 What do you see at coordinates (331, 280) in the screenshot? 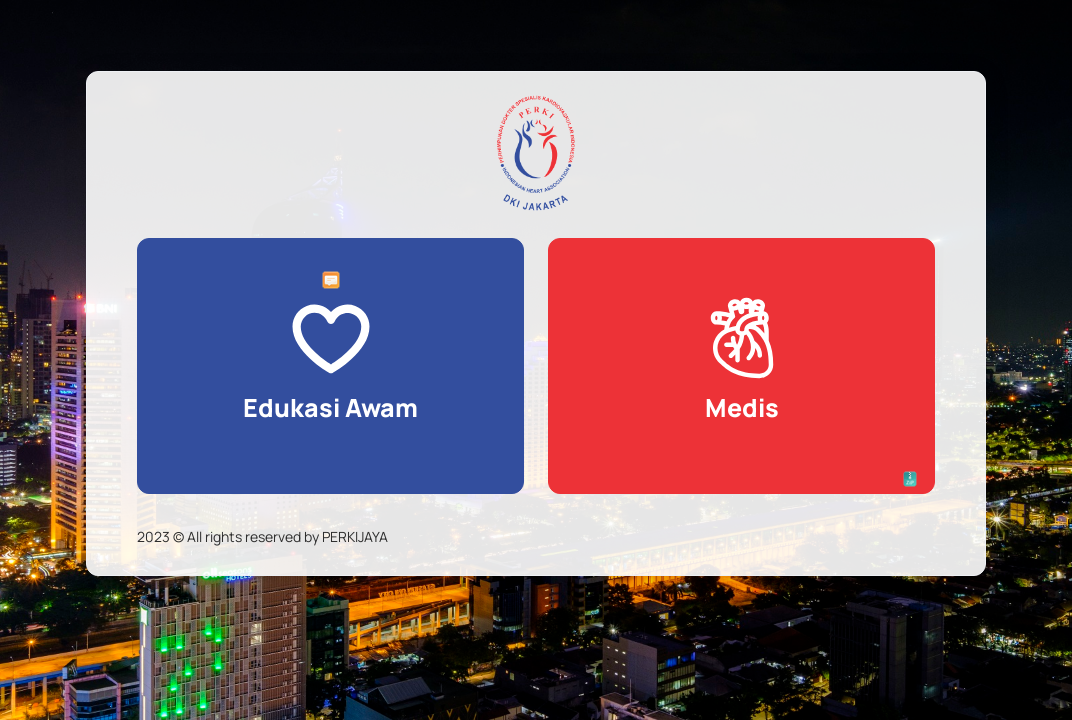
I see `open messaging app` at bounding box center [331, 280].